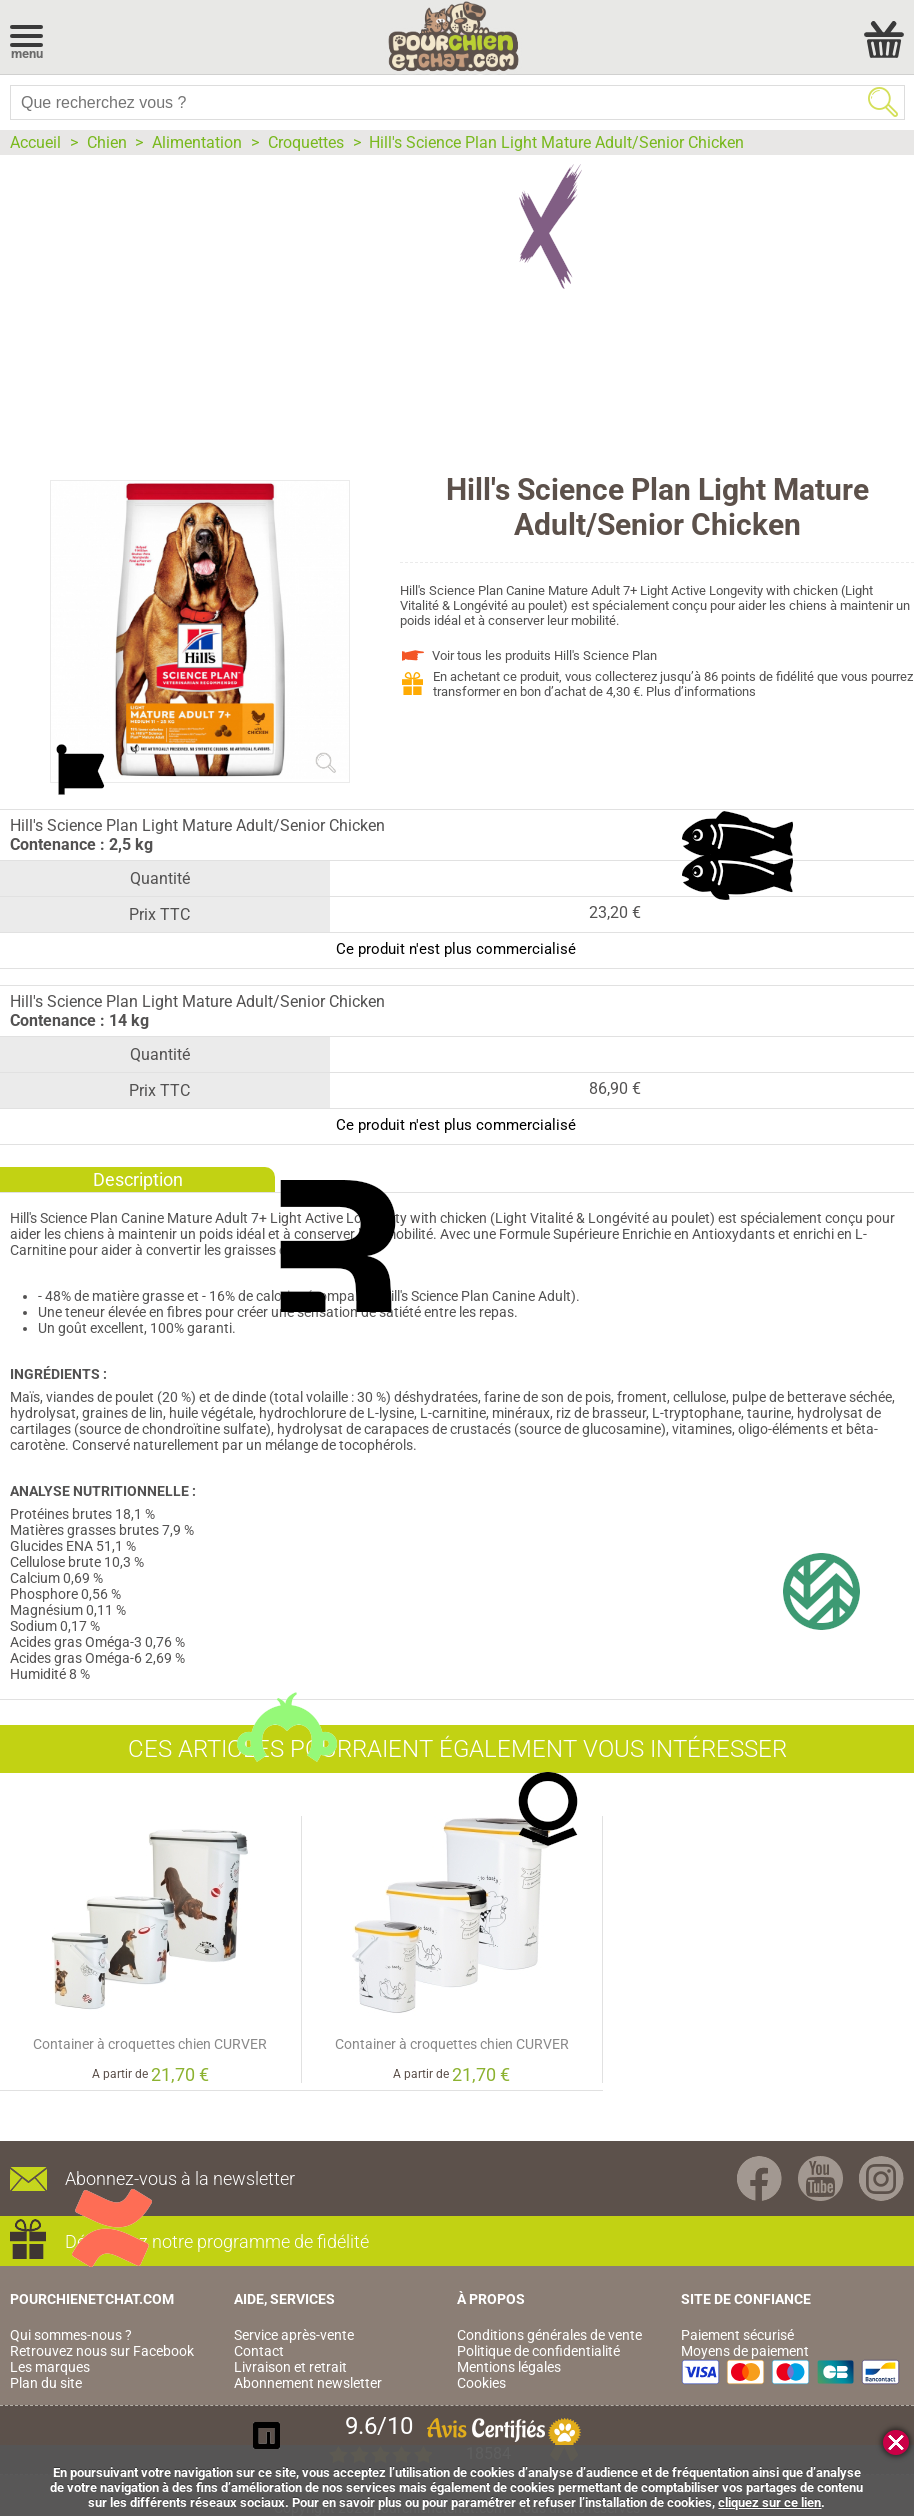 The height and width of the screenshot is (2516, 914). I want to click on remix framework logo, so click(338, 1246).